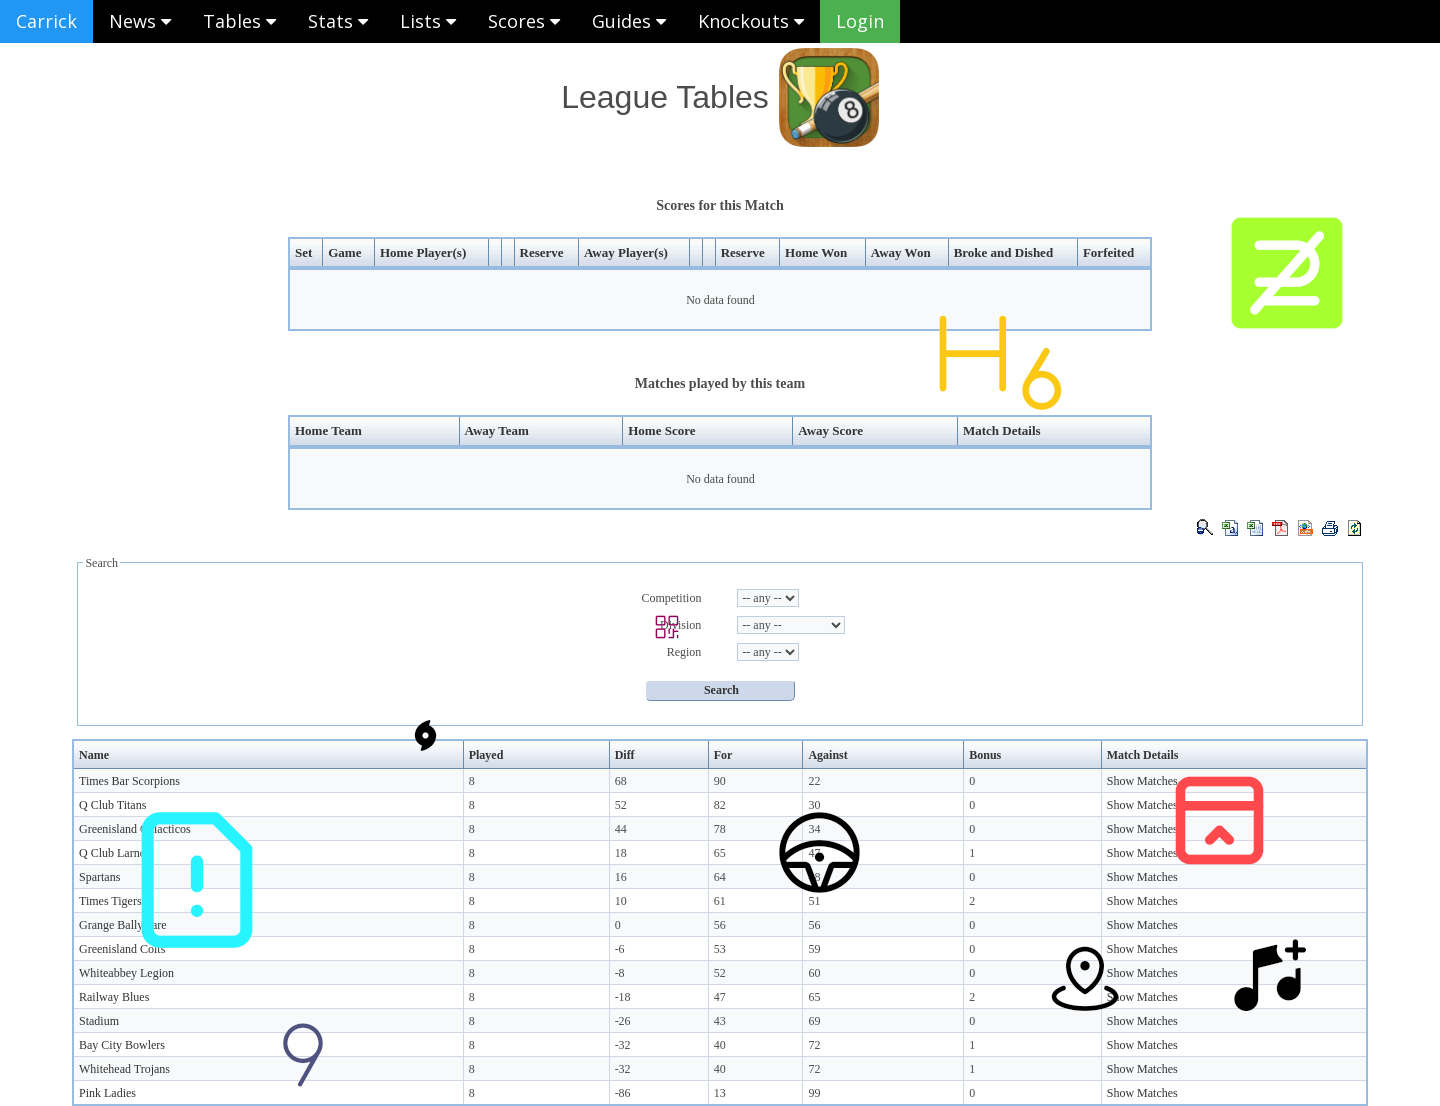  What do you see at coordinates (819, 852) in the screenshot?
I see `access driving or navigation mode` at bounding box center [819, 852].